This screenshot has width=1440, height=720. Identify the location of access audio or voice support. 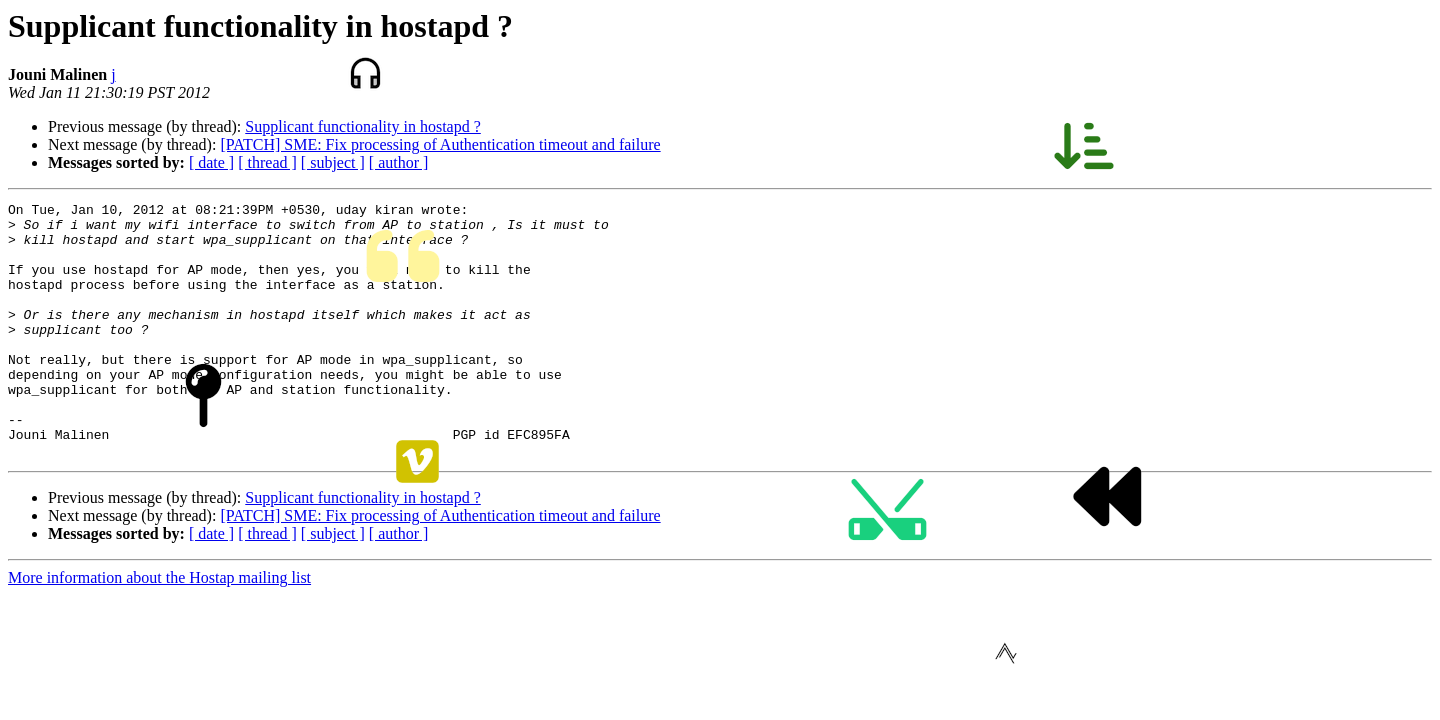
(365, 75).